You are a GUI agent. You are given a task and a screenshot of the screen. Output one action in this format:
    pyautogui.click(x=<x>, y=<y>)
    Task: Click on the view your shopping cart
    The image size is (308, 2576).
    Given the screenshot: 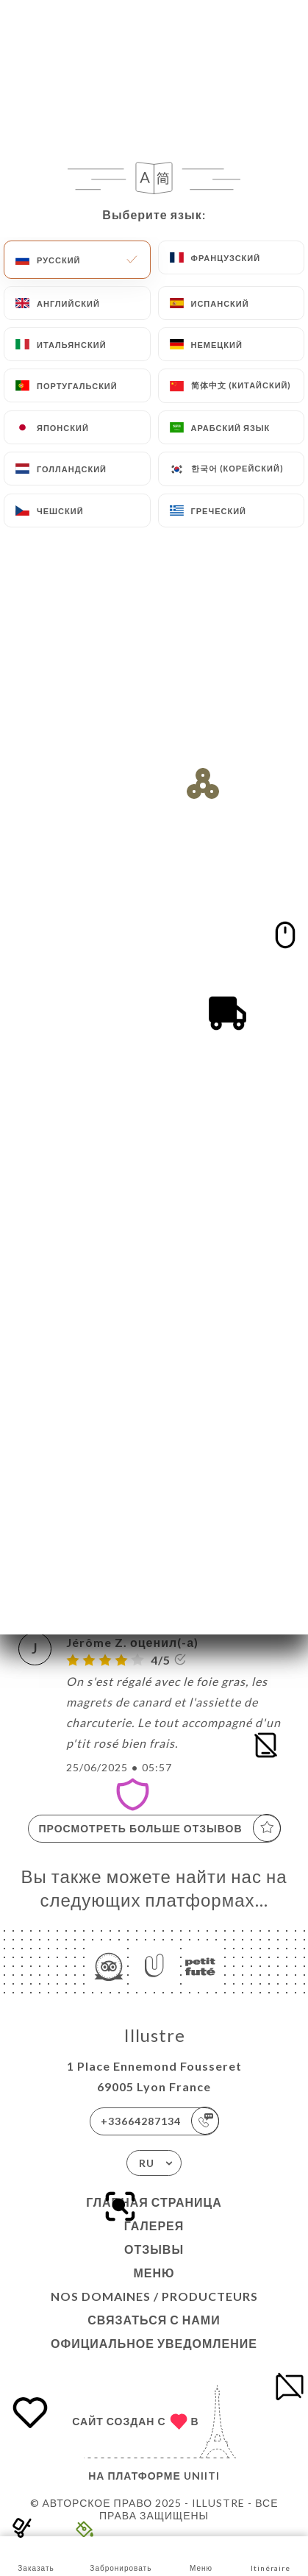 What is the action you would take?
    pyautogui.click(x=21, y=2527)
    